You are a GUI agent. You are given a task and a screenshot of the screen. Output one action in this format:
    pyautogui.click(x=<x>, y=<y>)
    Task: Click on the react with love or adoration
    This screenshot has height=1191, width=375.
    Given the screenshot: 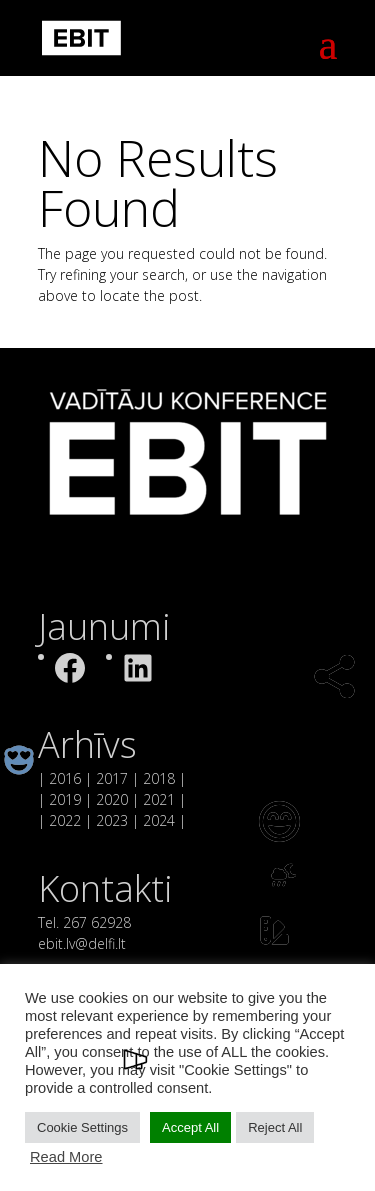 What is the action you would take?
    pyautogui.click(x=19, y=760)
    